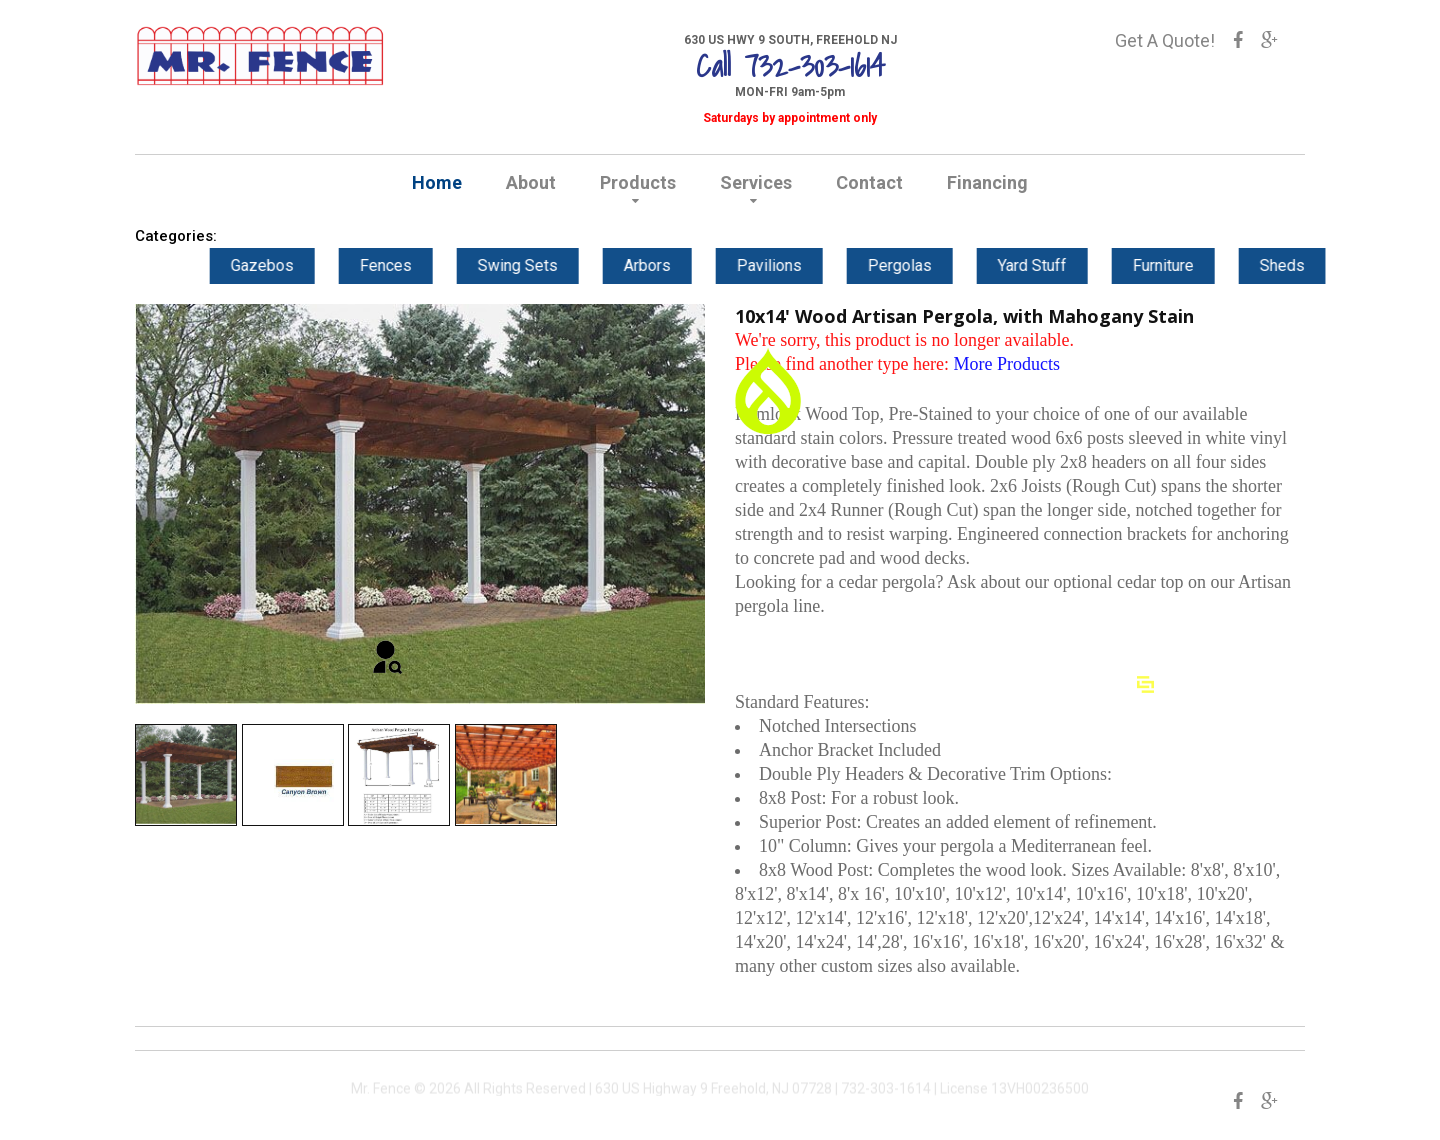  Describe the element at coordinates (768, 391) in the screenshot. I see `drupal content management system logo` at that location.